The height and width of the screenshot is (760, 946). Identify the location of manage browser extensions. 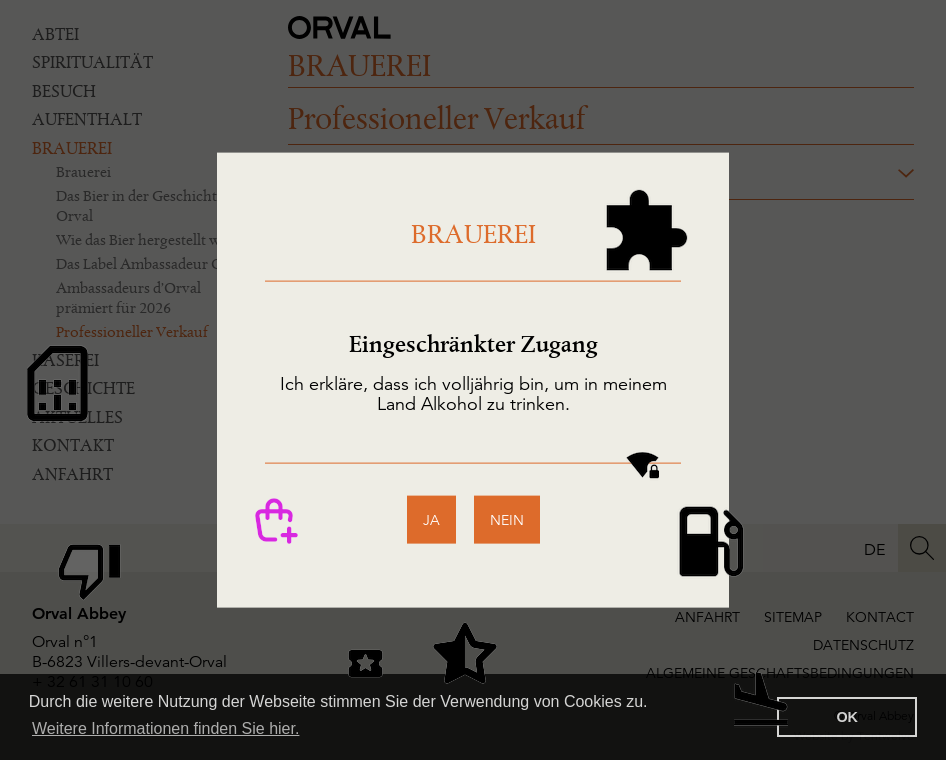
(645, 232).